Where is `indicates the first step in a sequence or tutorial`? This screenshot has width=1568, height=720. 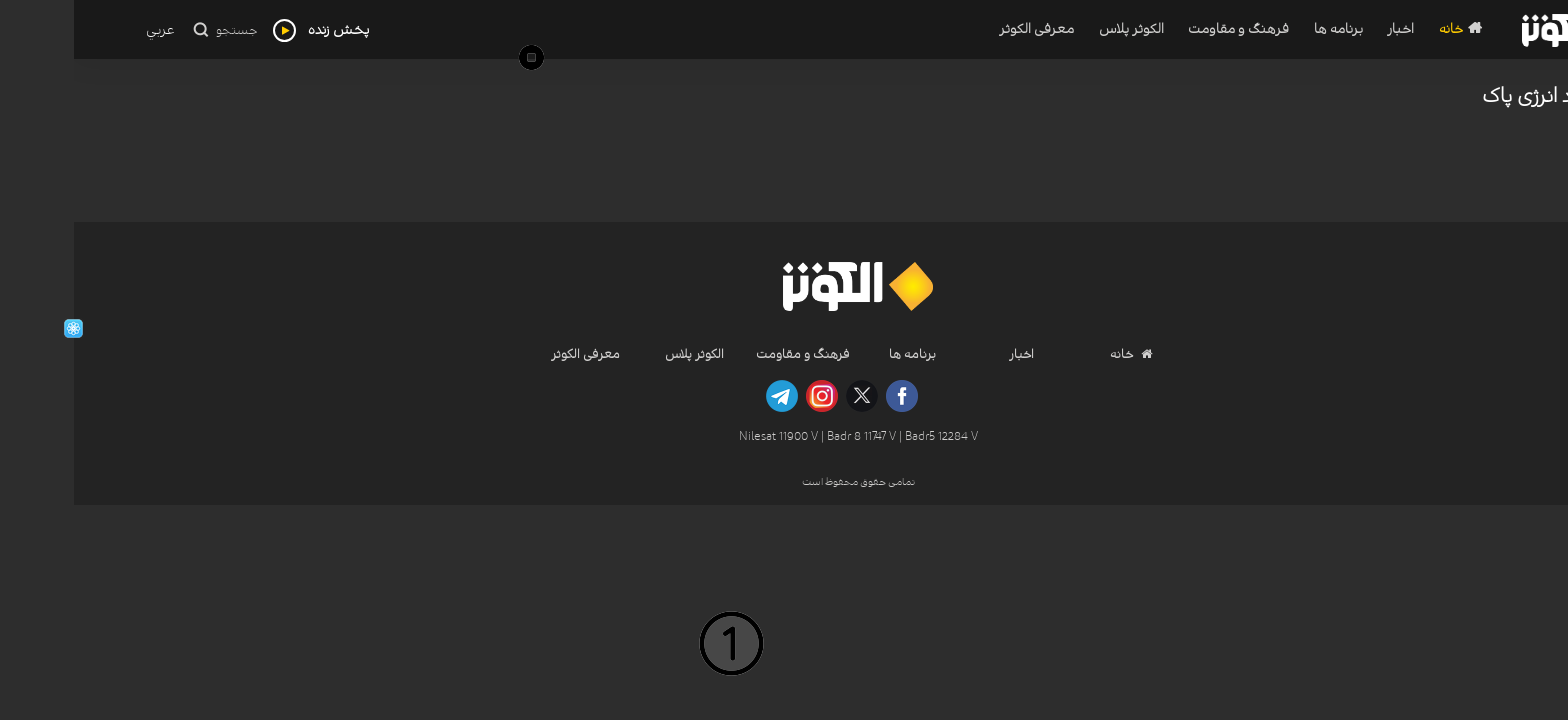 indicates the first step in a sequence or tutorial is located at coordinates (731, 643).